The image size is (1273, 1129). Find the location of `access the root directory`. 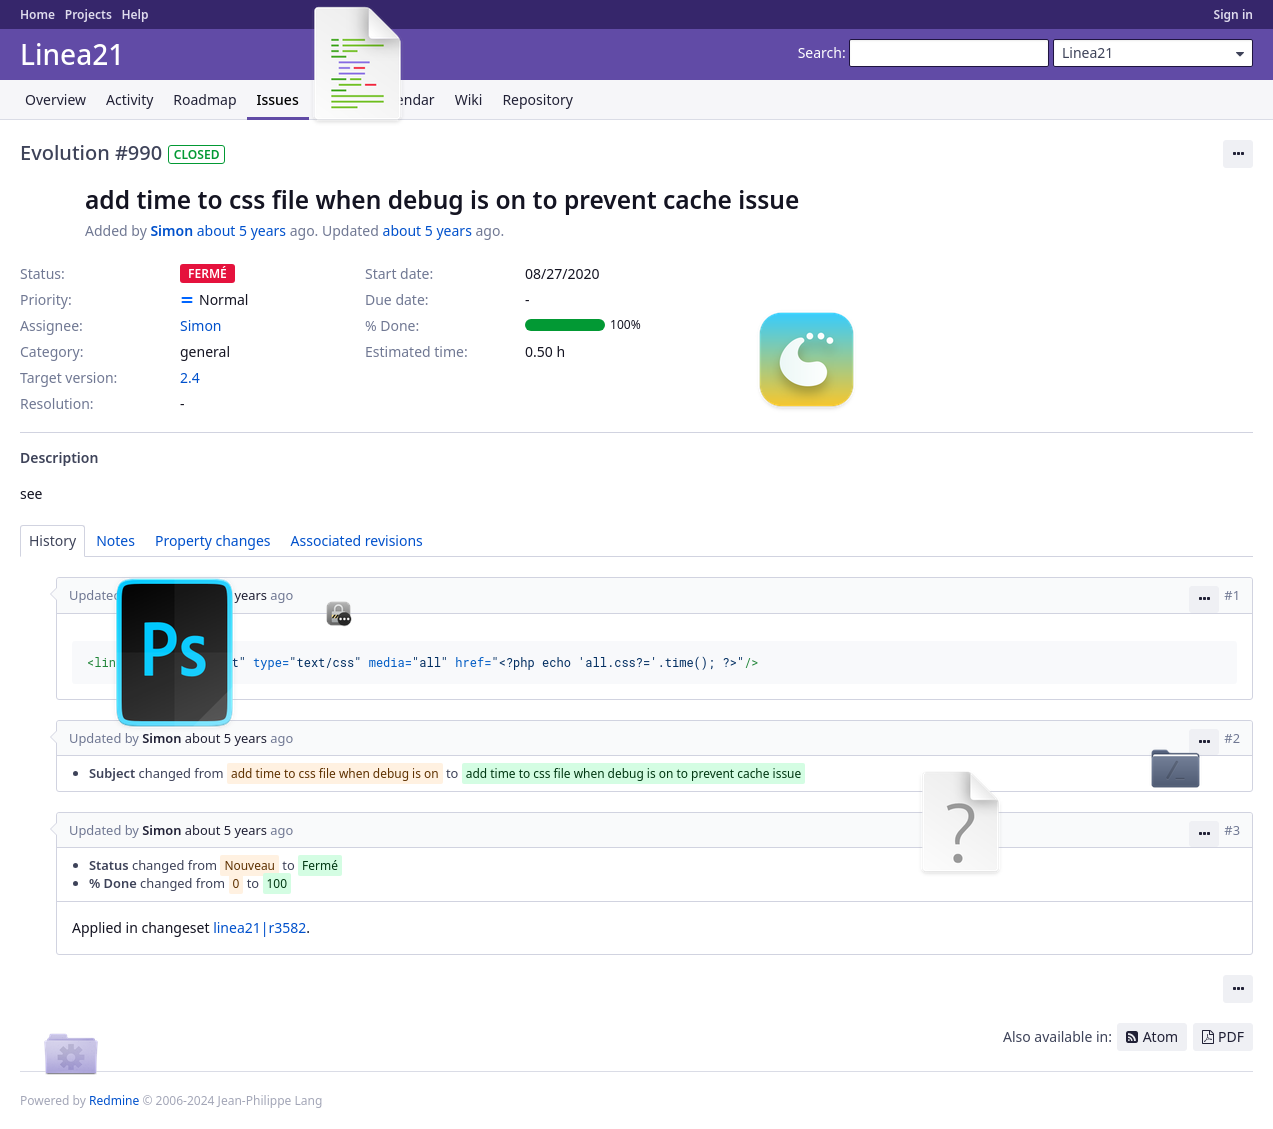

access the root directory is located at coordinates (1175, 768).